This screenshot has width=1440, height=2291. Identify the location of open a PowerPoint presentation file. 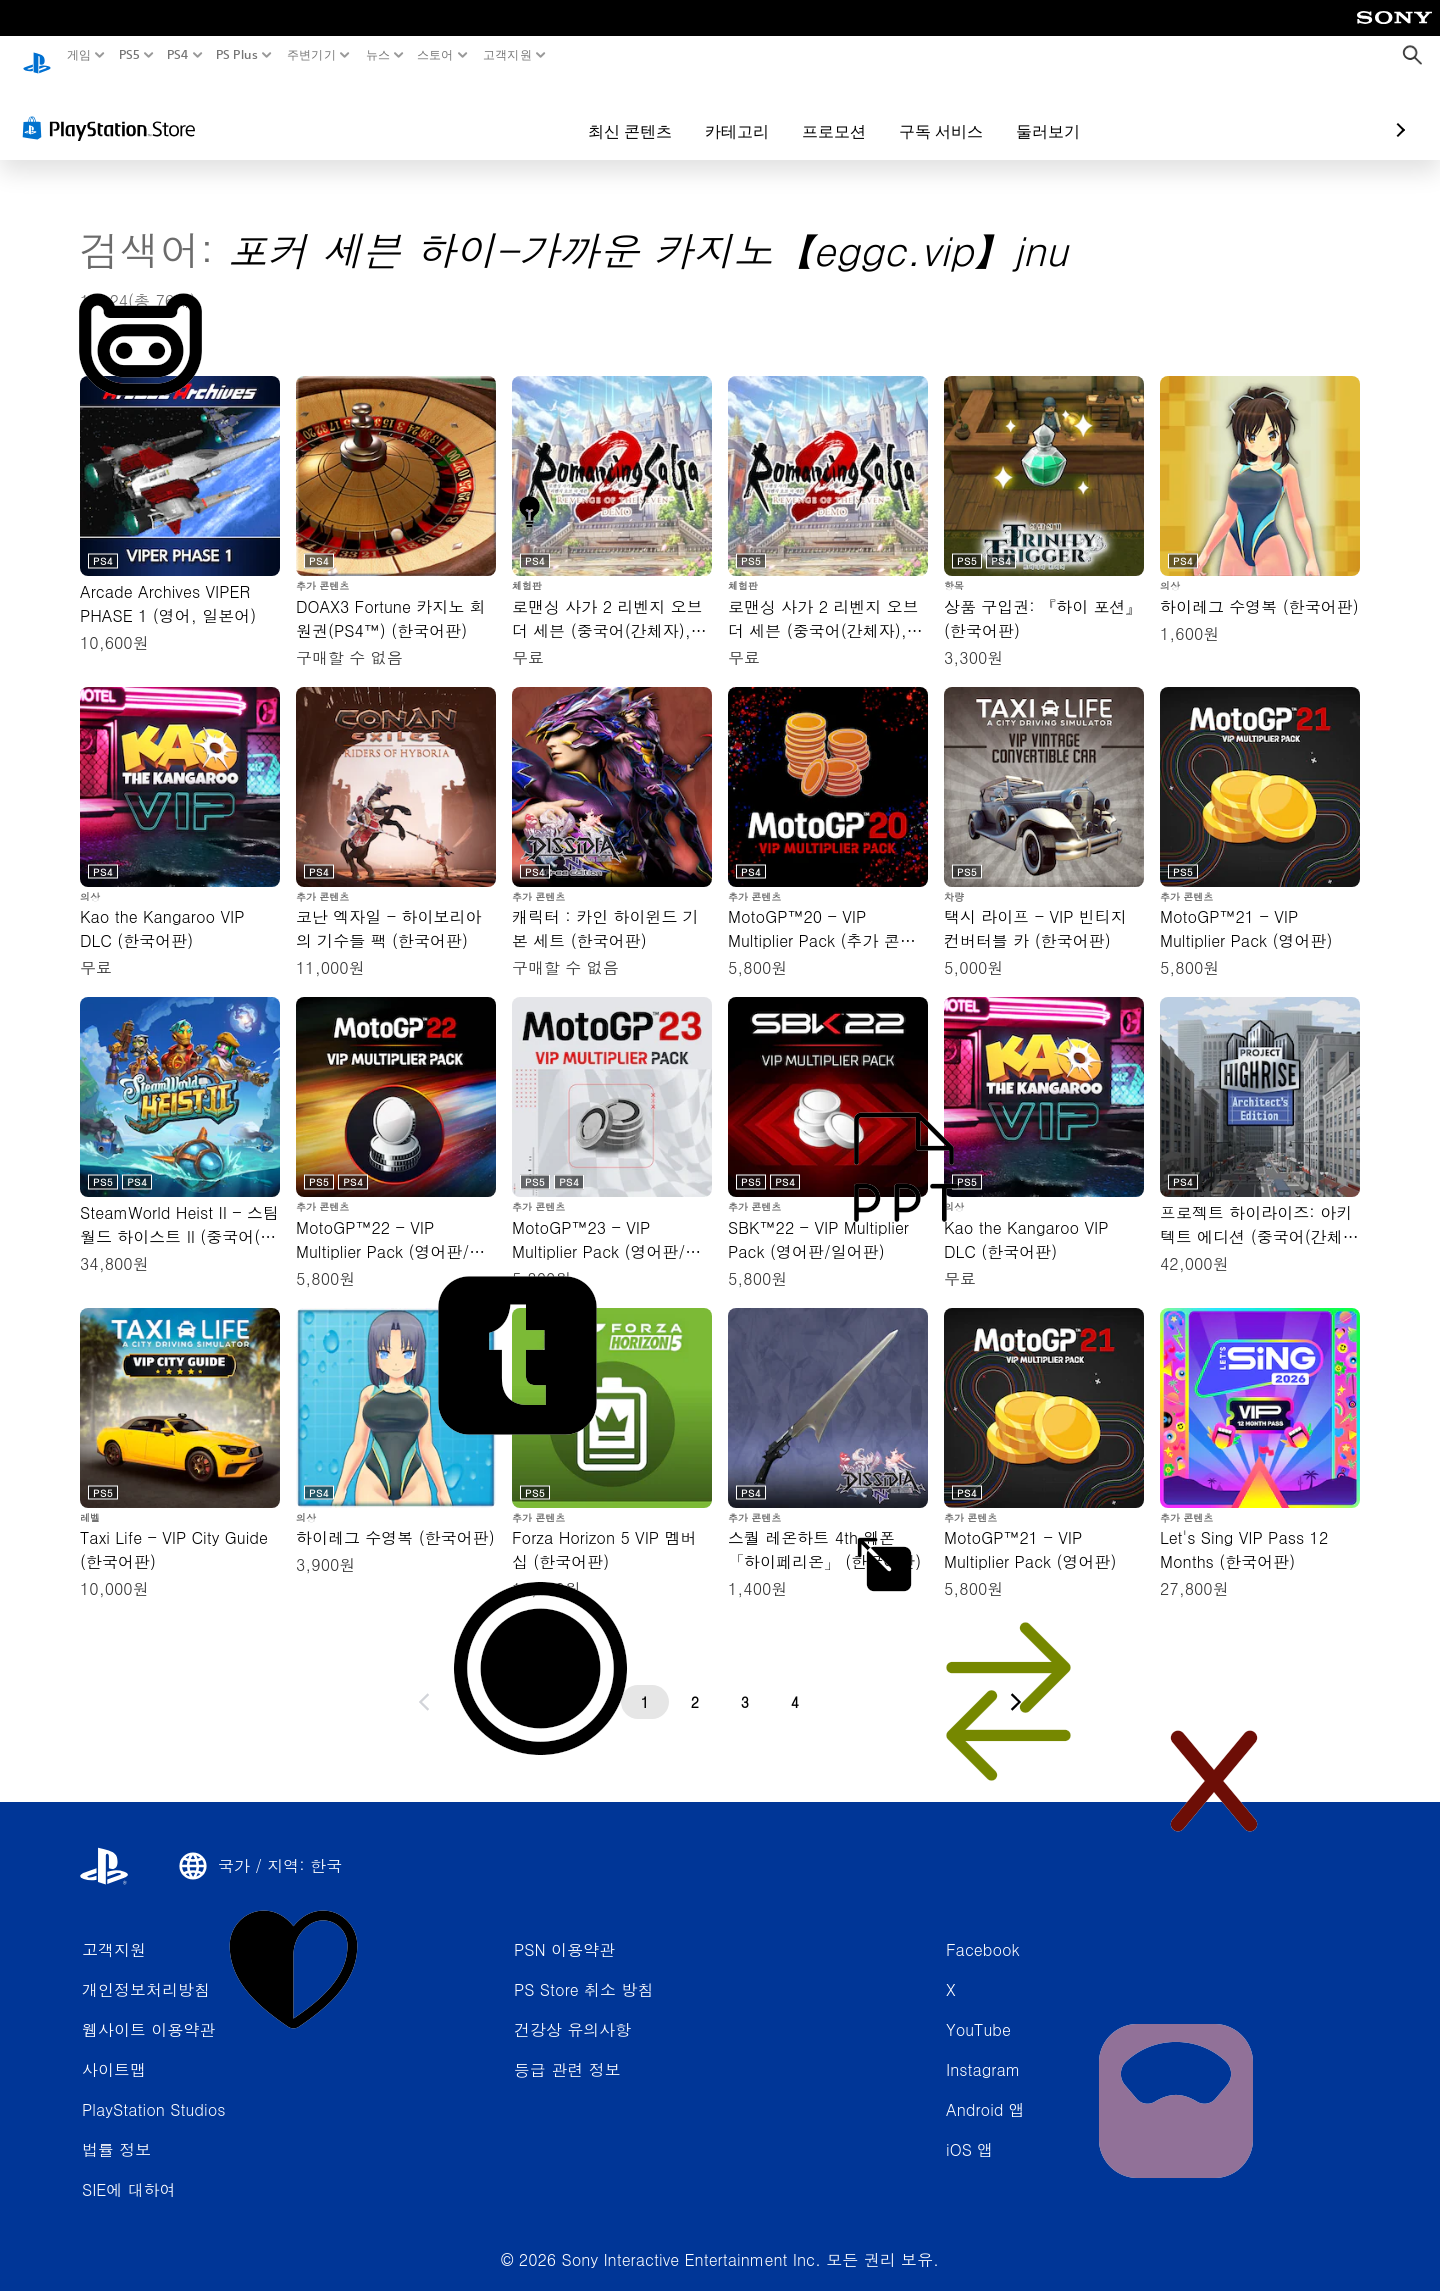
(904, 1172).